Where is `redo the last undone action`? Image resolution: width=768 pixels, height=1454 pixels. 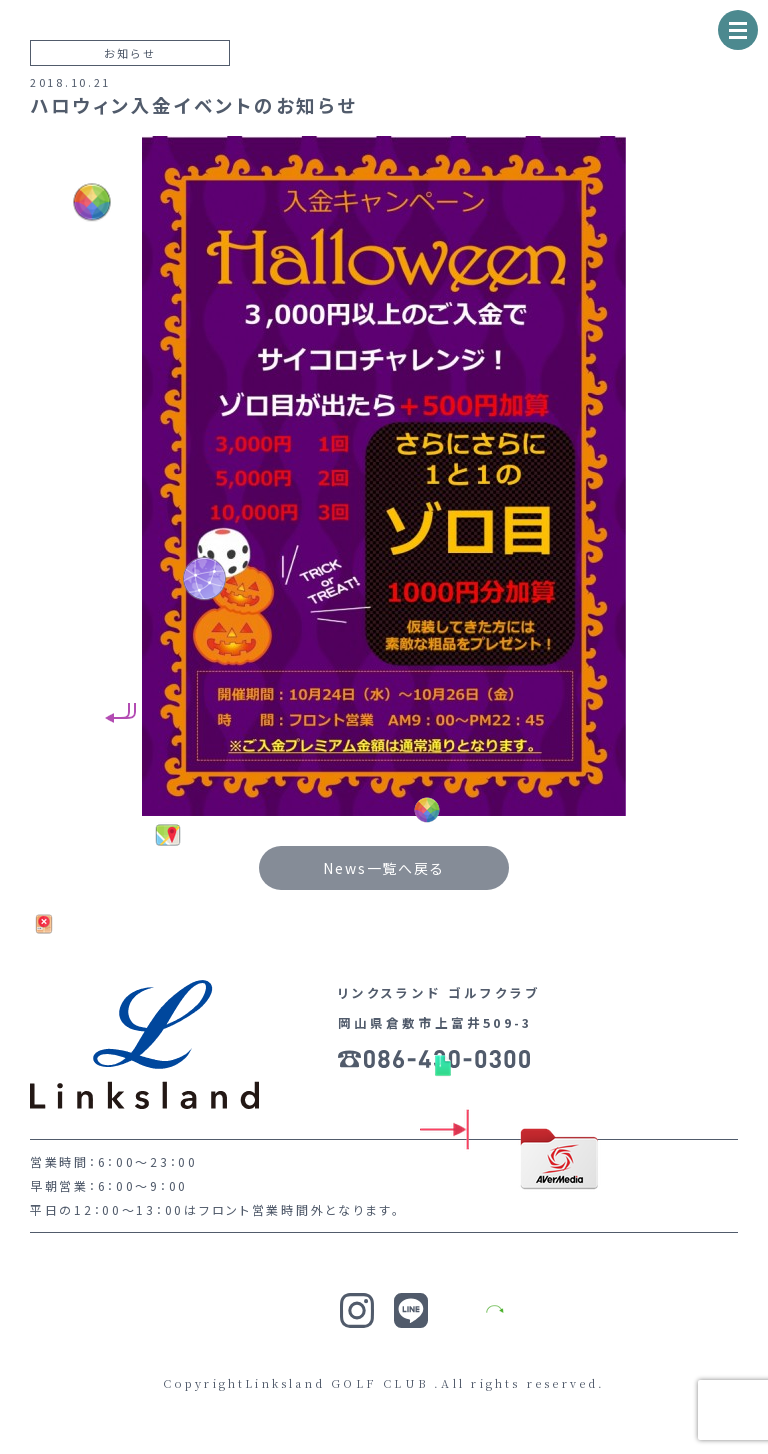 redo the last undone action is located at coordinates (495, 1309).